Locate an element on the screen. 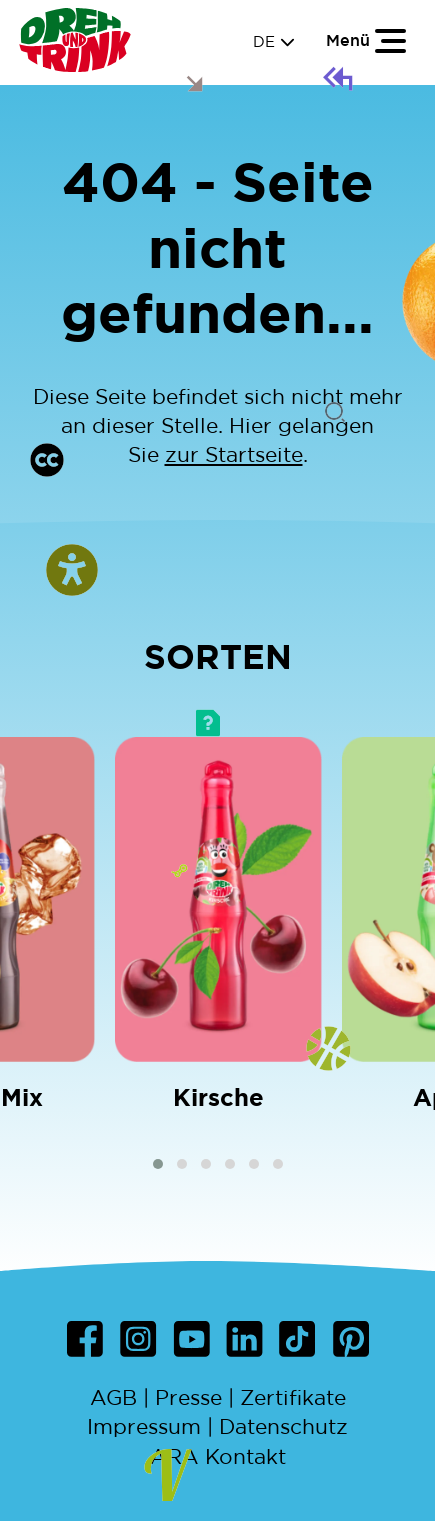 The width and height of the screenshot is (435, 1521). vala programming language logo is located at coordinates (168, 1475).